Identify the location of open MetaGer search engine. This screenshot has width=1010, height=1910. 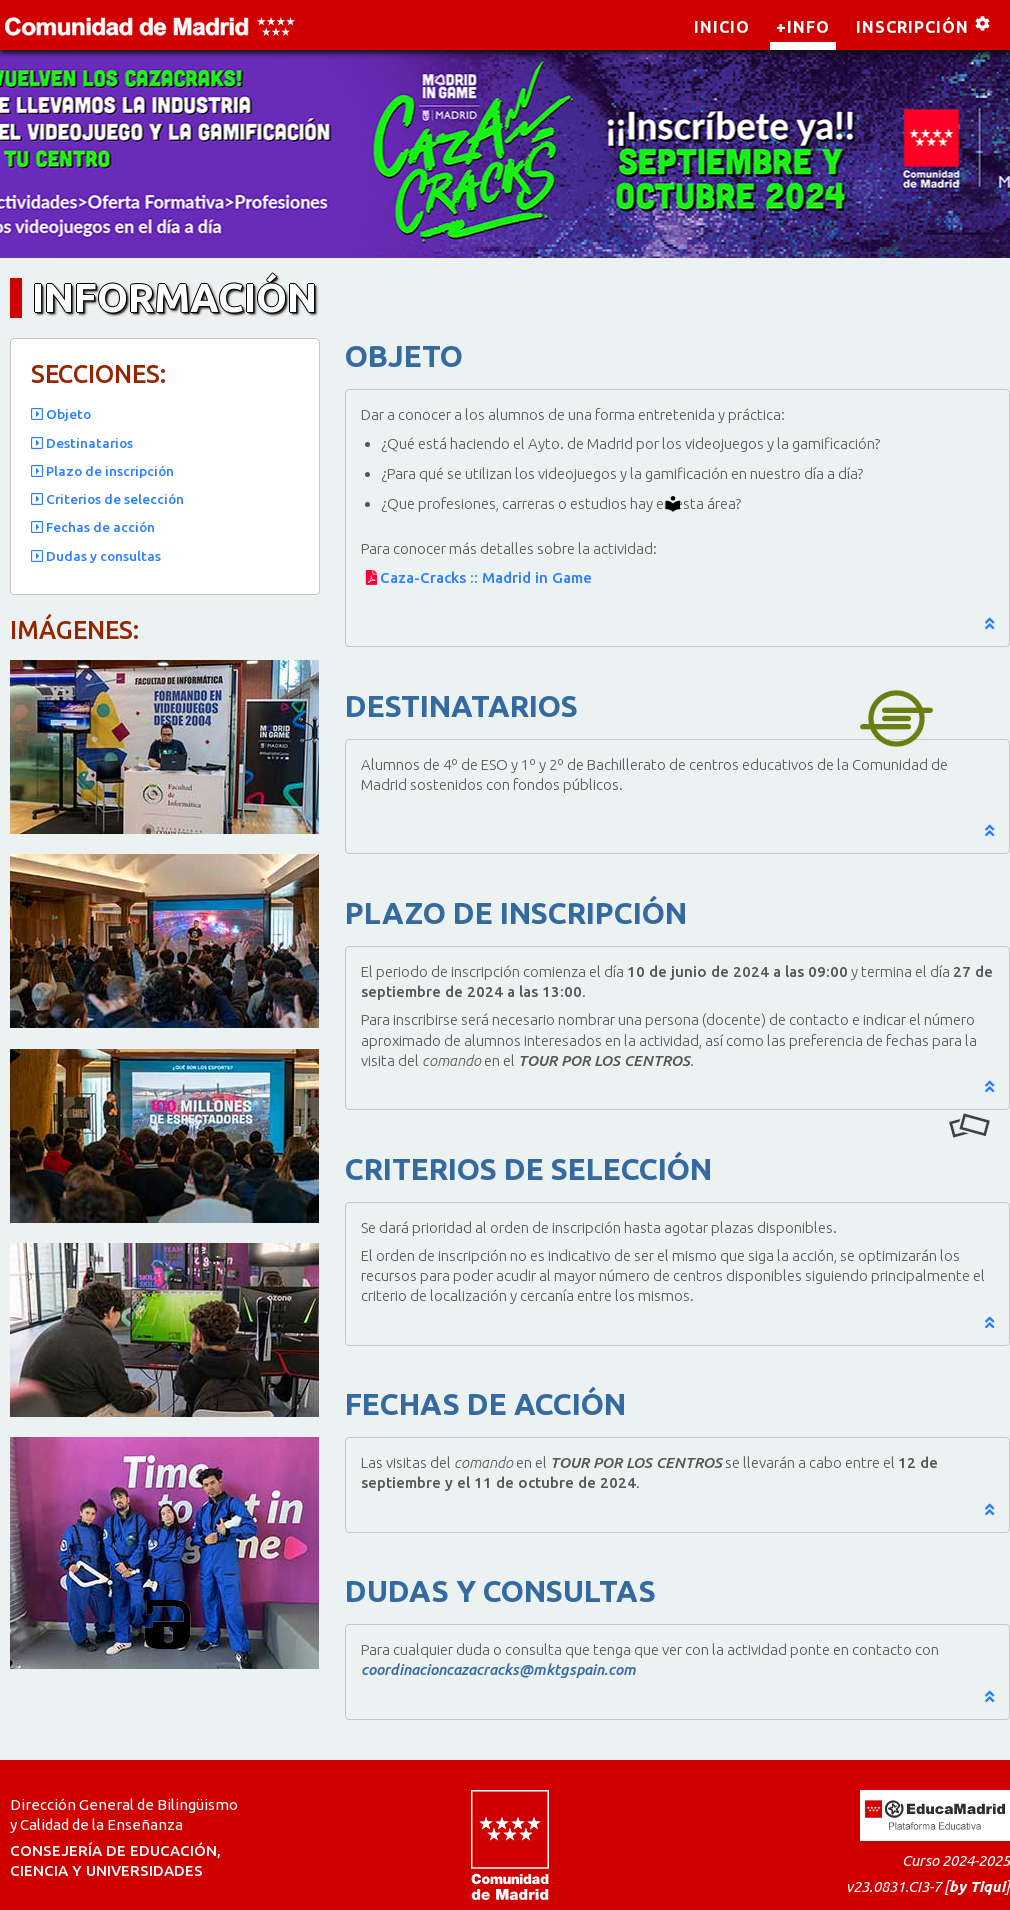
(167, 1624).